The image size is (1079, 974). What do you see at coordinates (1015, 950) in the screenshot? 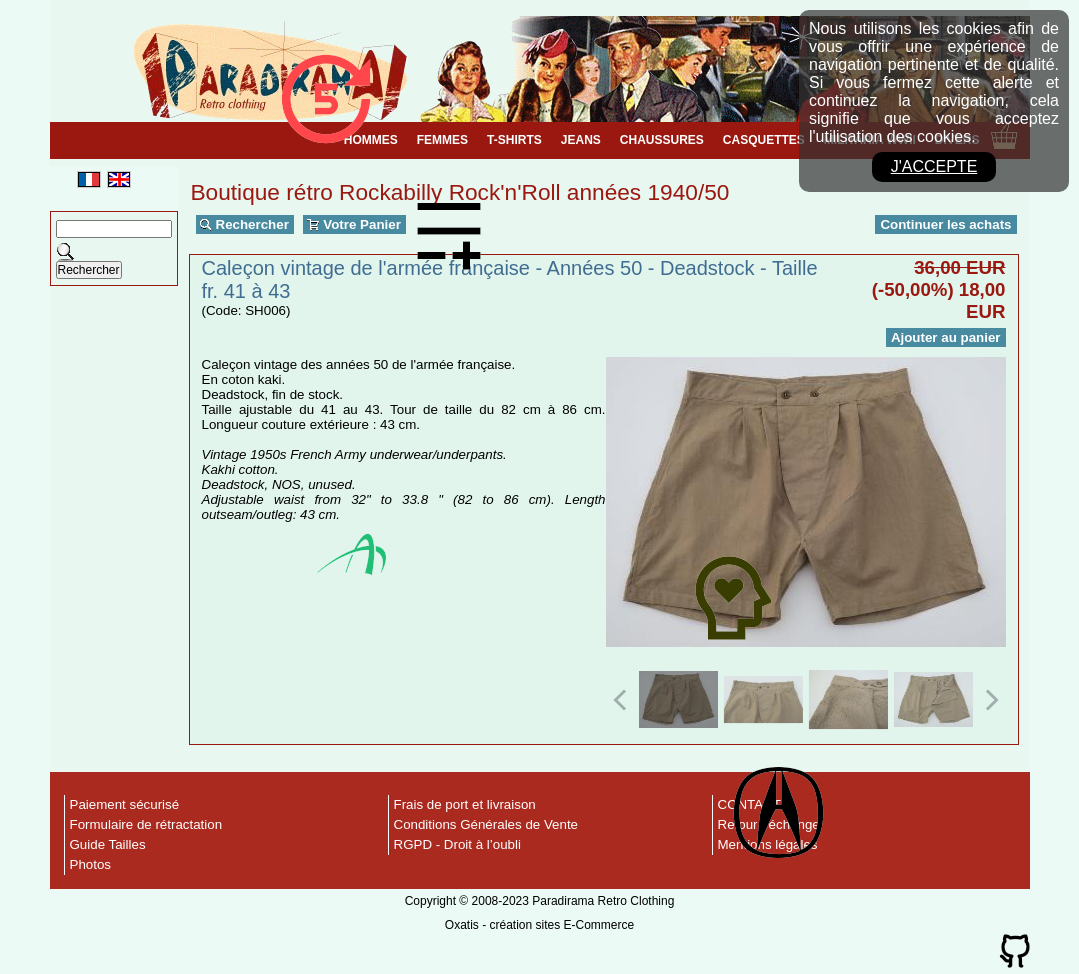
I see `view GitHub profile or repository` at bounding box center [1015, 950].